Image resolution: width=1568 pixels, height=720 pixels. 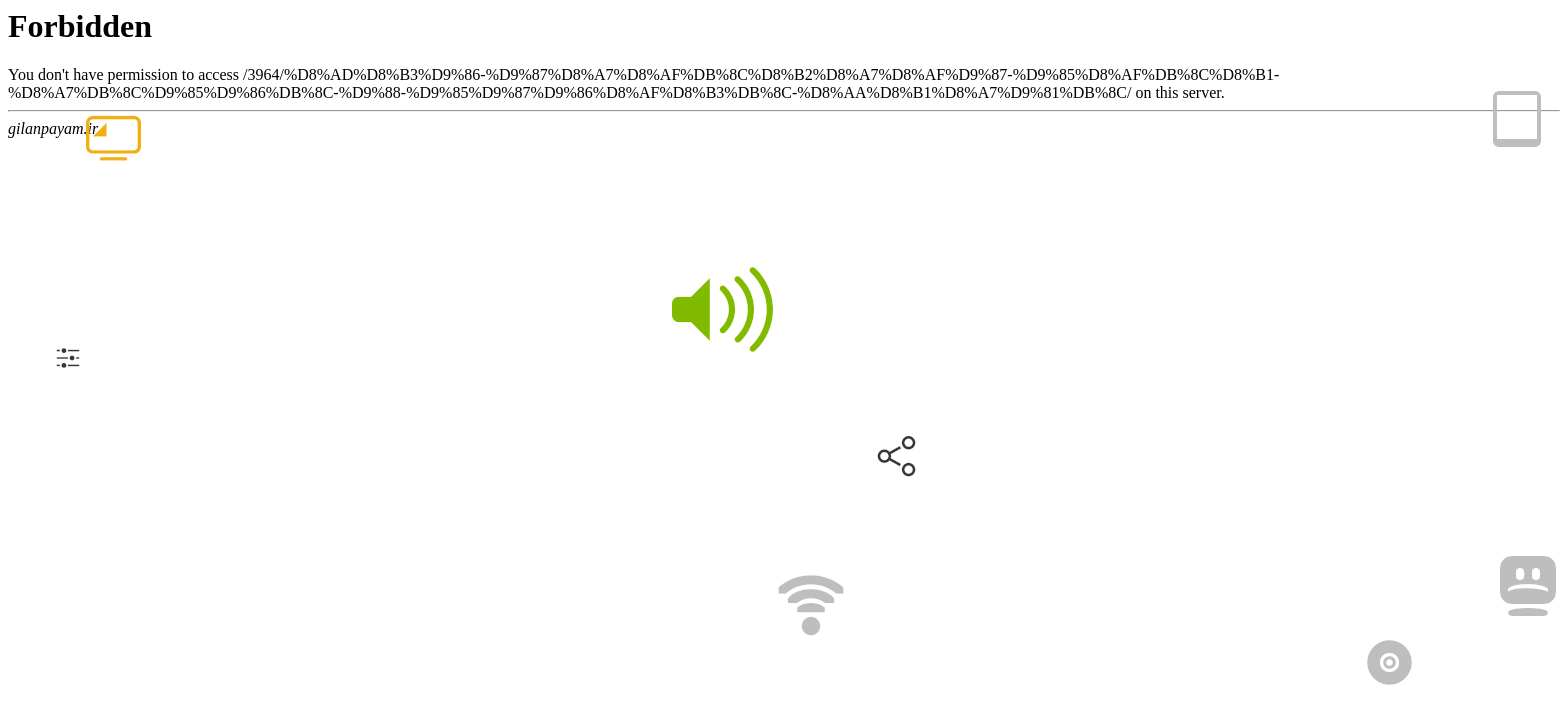 What do you see at coordinates (896, 457) in the screenshot?
I see `access screen sharing or remote desktop settings` at bounding box center [896, 457].